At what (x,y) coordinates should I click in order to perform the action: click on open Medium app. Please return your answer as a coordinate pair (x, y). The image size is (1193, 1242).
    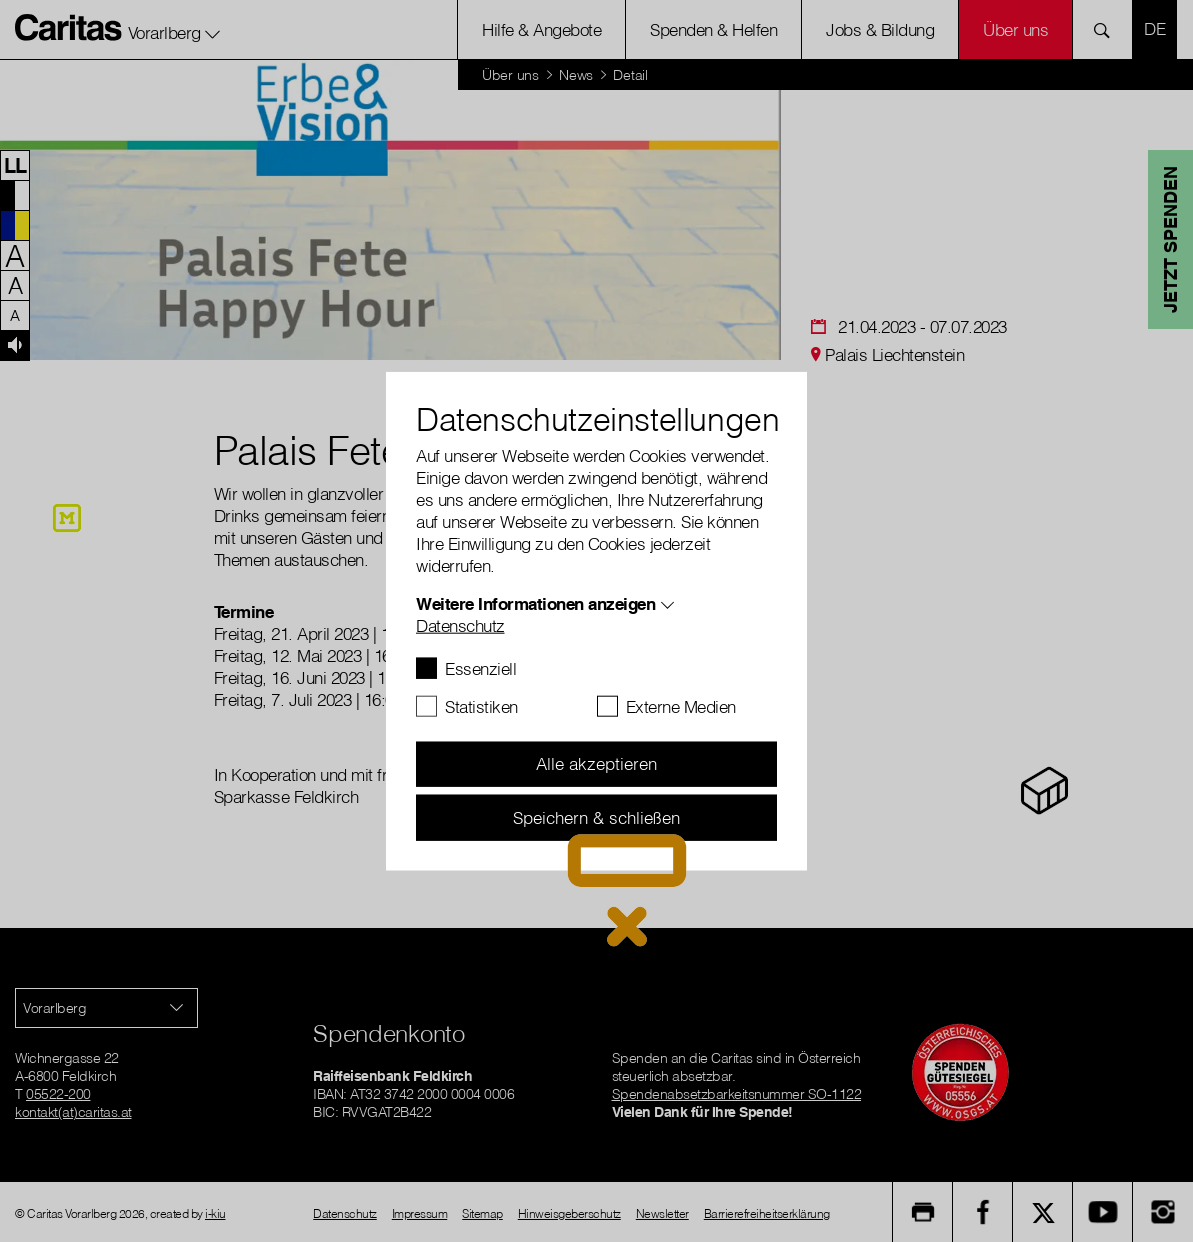
    Looking at the image, I should click on (67, 518).